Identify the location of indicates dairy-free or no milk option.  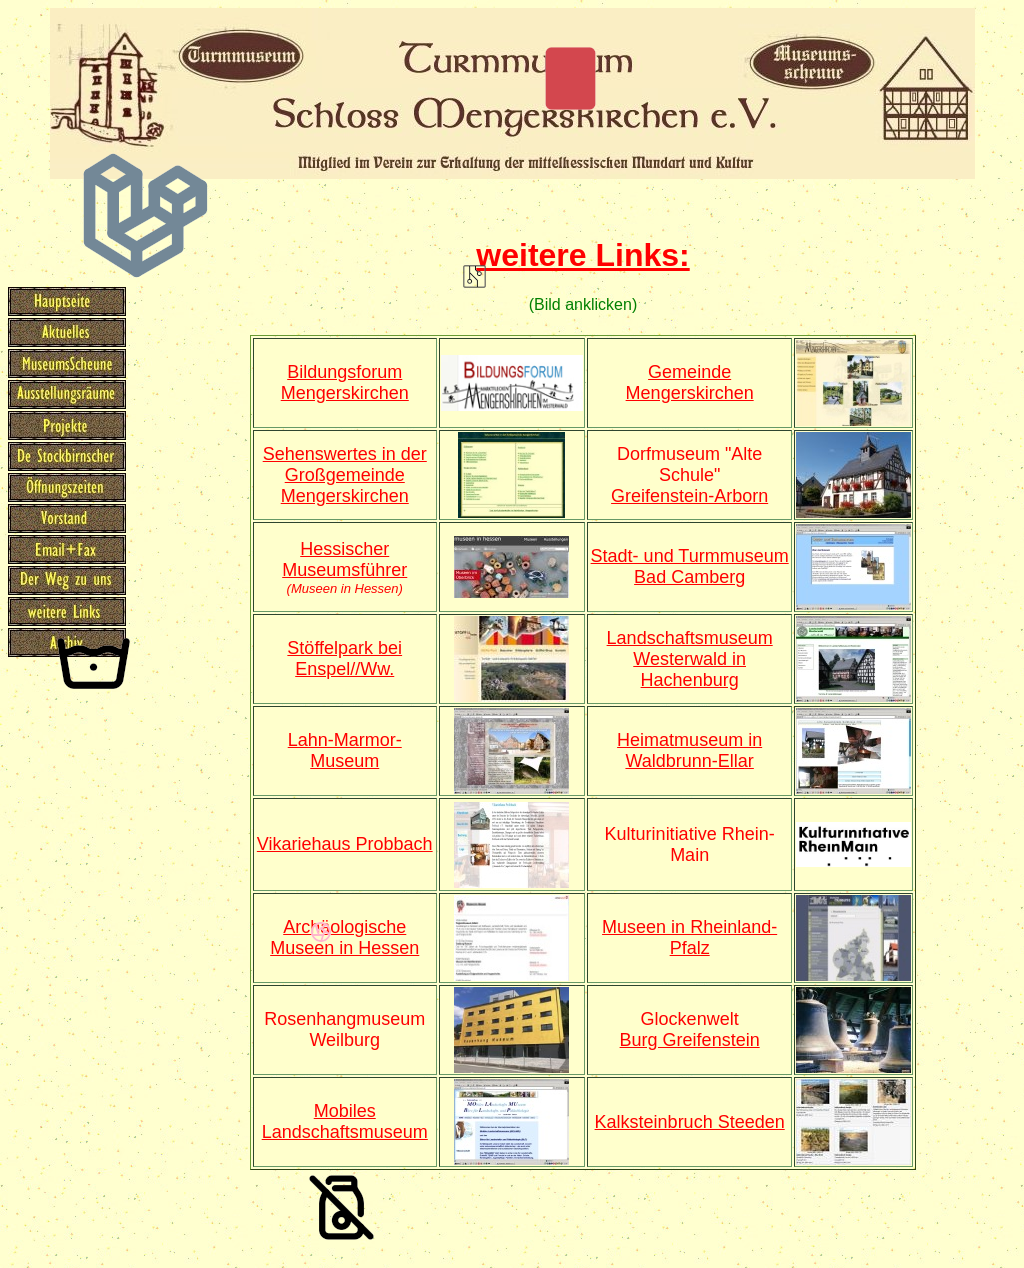
(341, 1207).